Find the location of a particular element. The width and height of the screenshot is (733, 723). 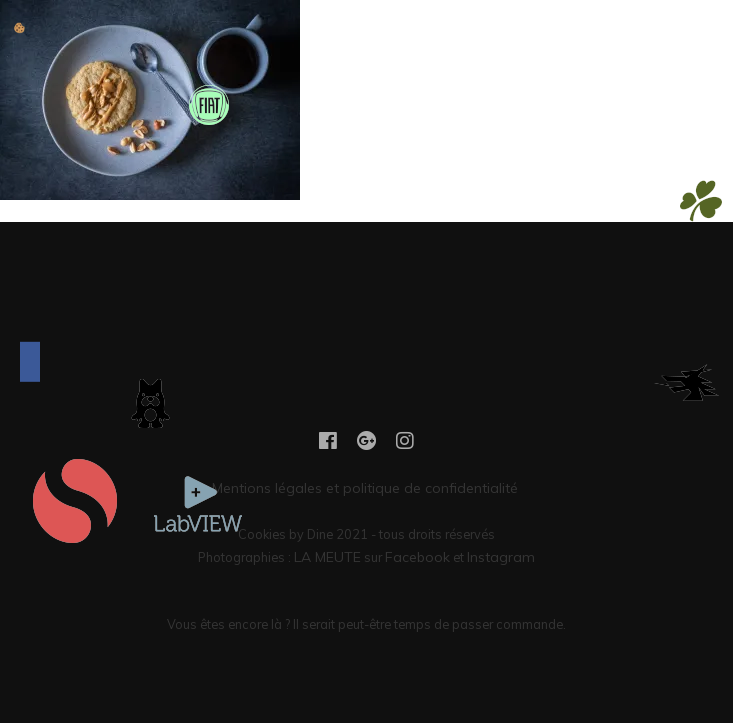

open simplenote app is located at coordinates (75, 501).